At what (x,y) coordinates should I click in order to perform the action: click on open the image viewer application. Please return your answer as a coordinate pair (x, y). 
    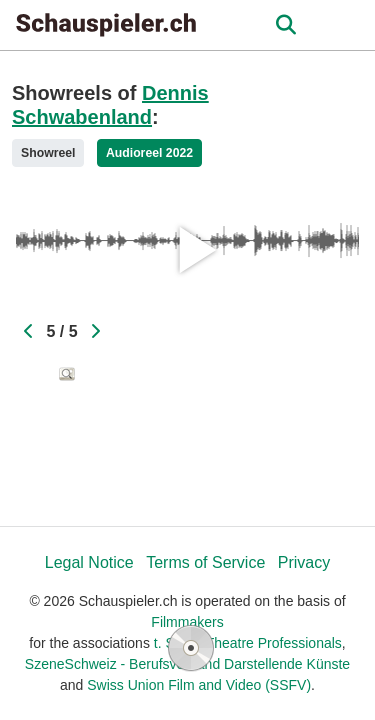
    Looking at the image, I should click on (67, 374).